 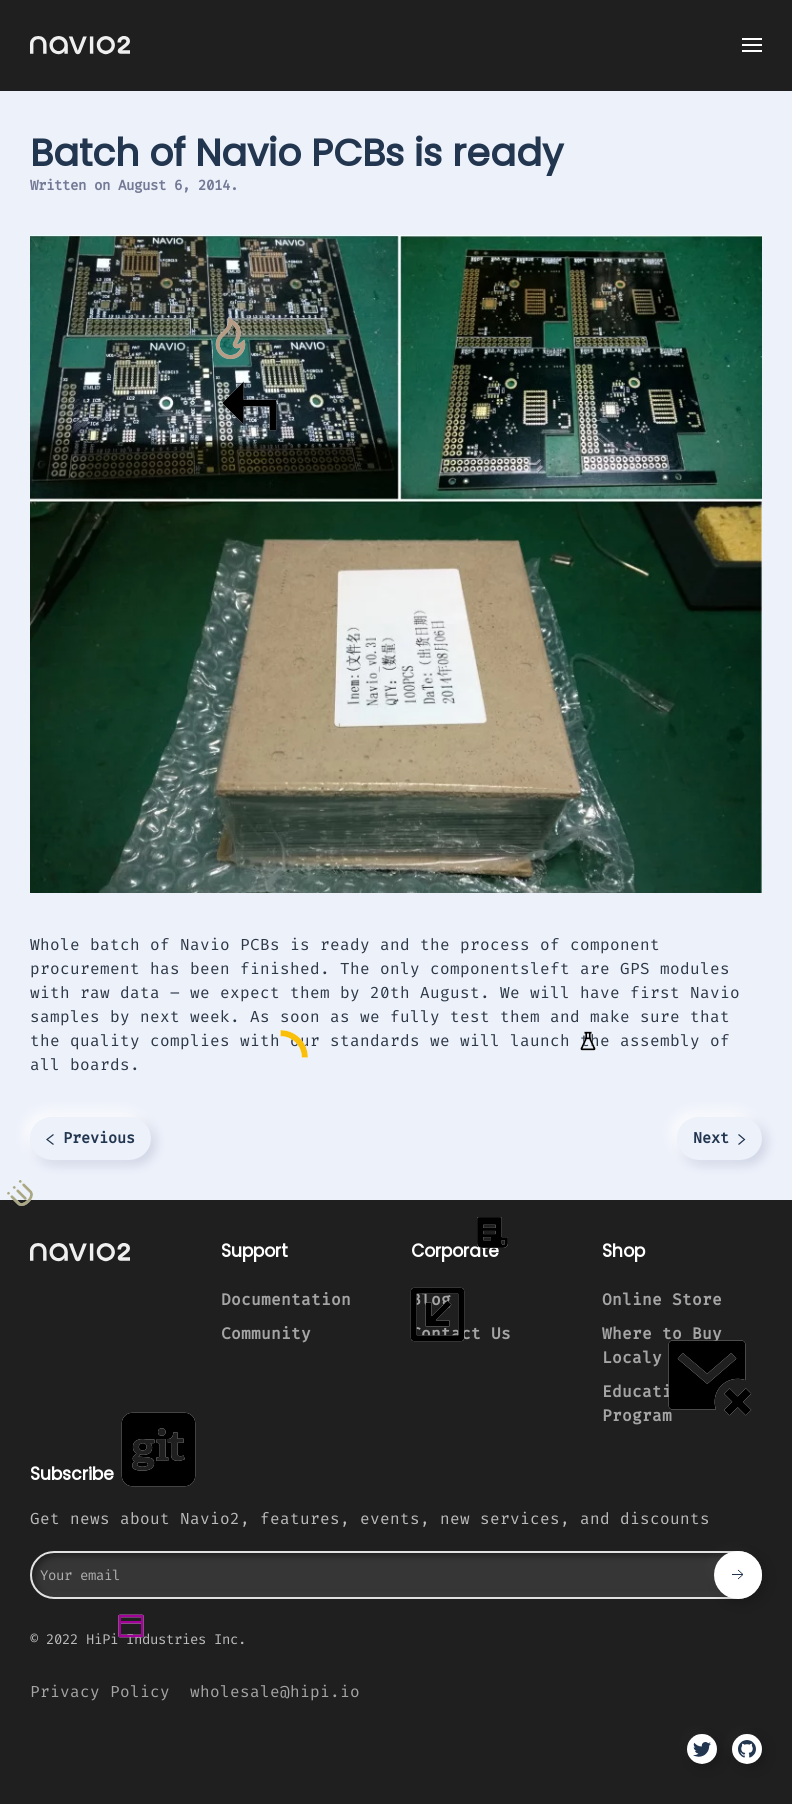 I want to click on navigate to previous or lower-level content, so click(x=437, y=1314).